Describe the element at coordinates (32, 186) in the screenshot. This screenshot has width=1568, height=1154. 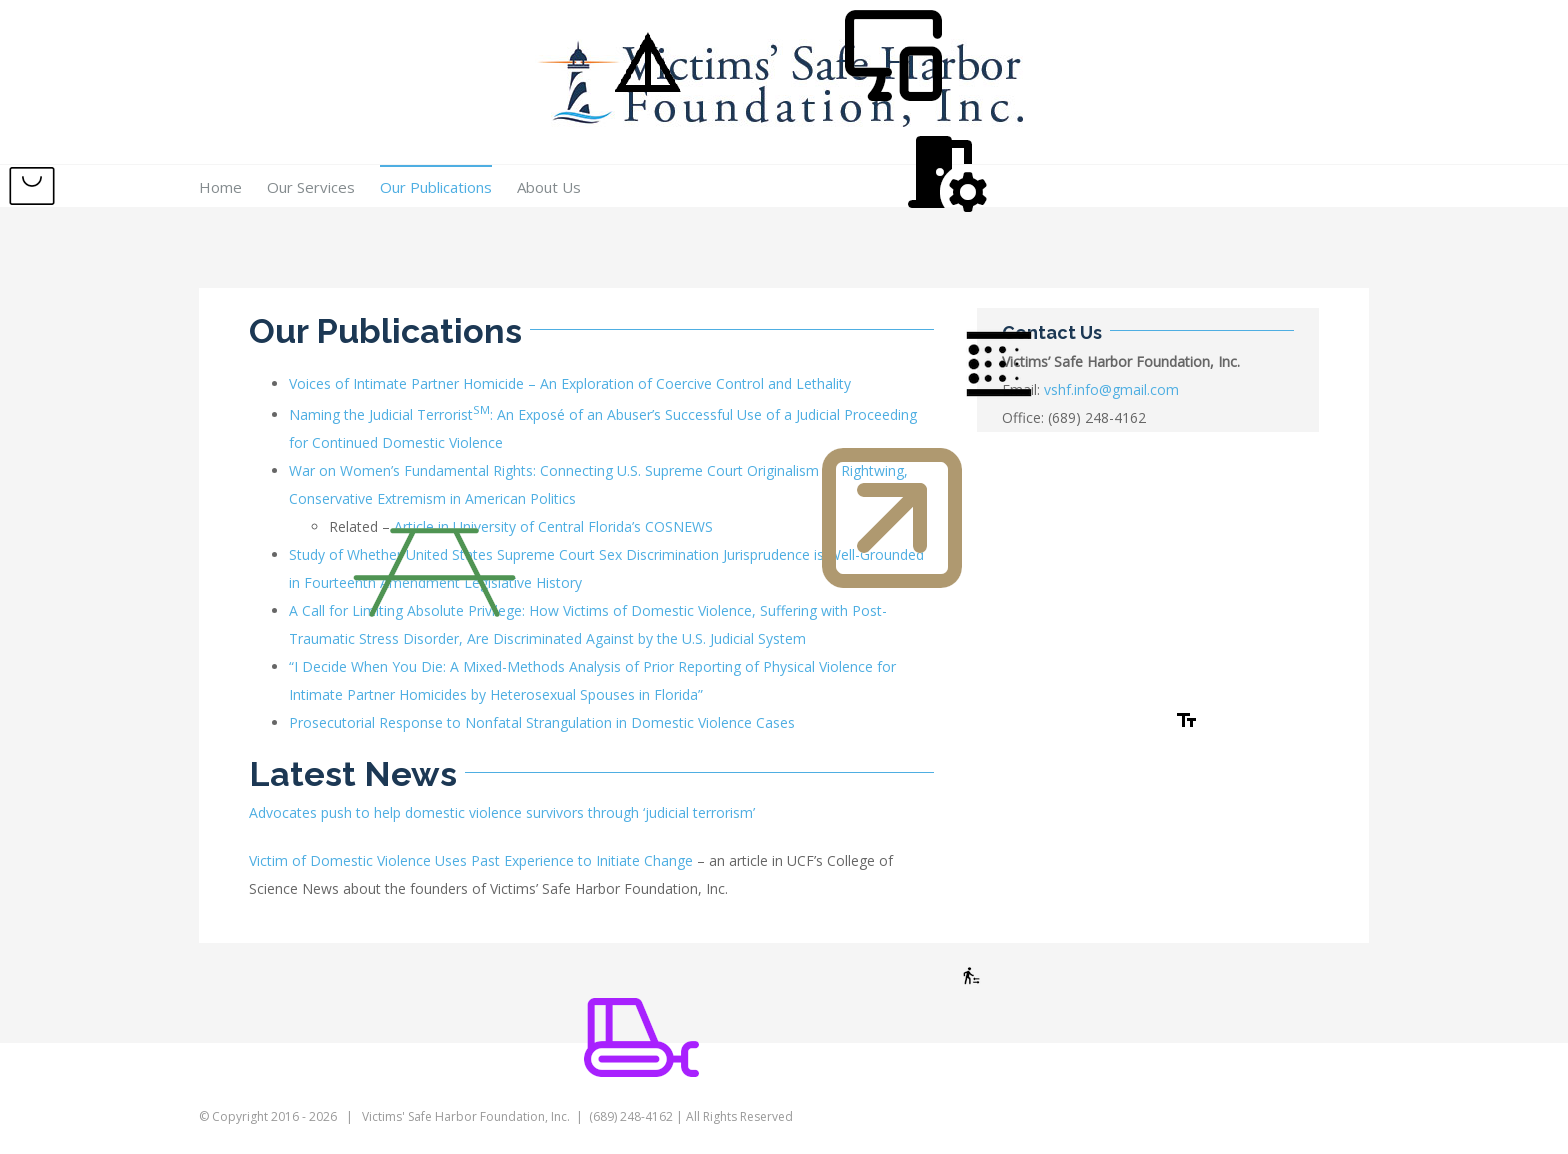
I see `view your shopping bag` at that location.